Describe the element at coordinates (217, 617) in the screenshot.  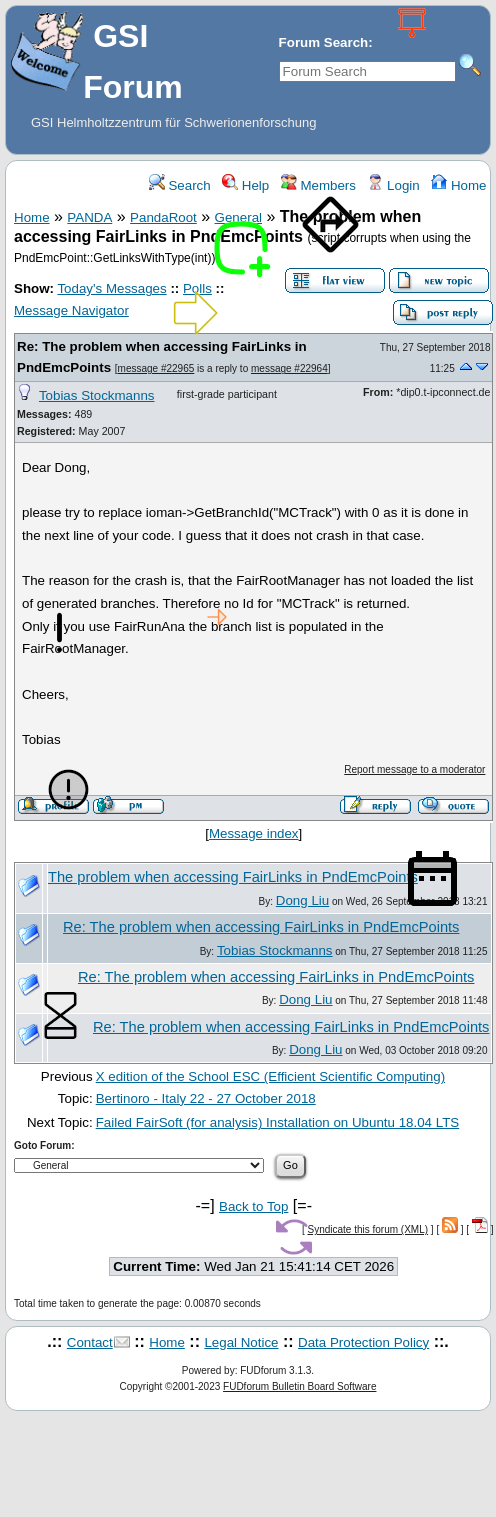
I see `navigate to the next item or page` at that location.